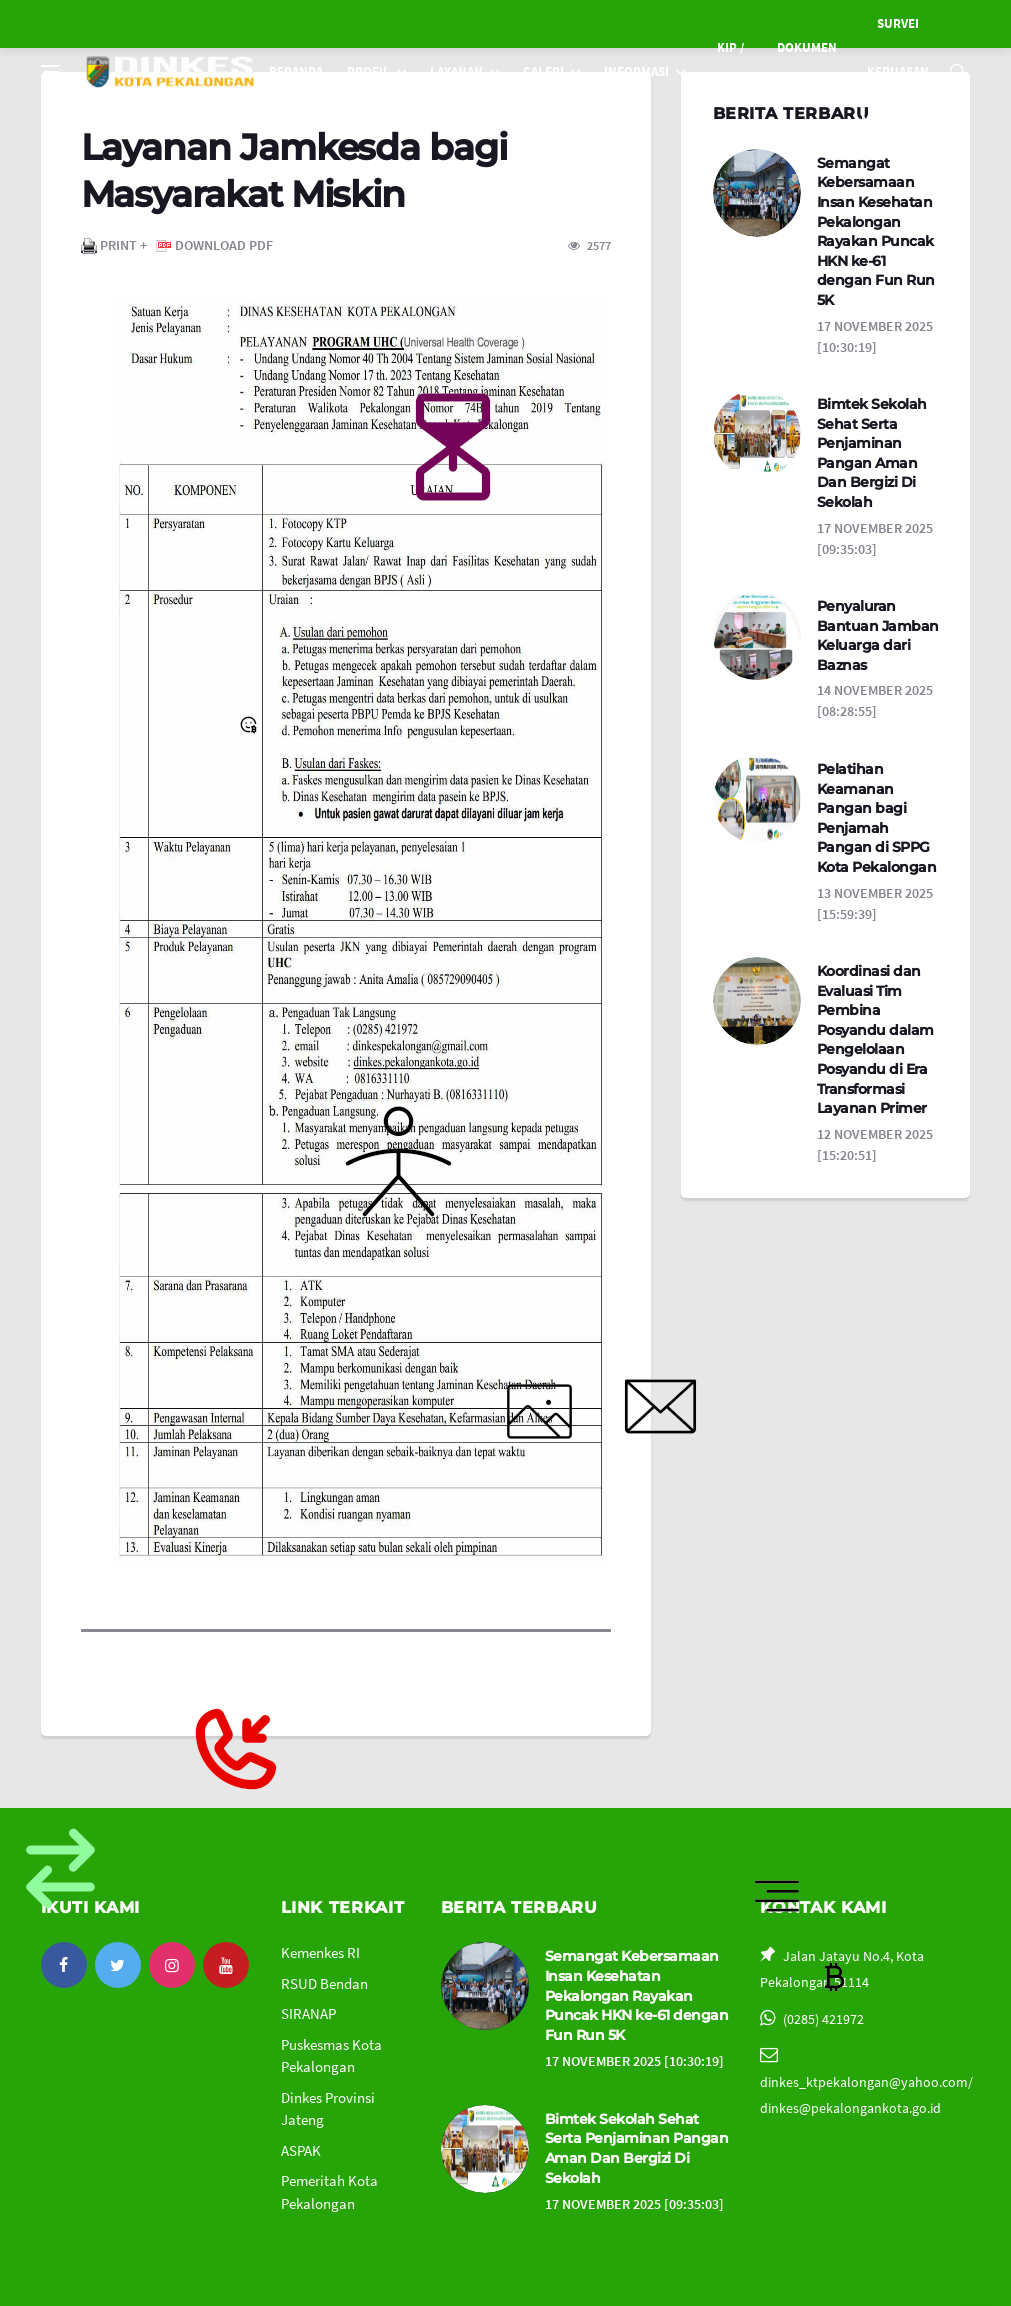 This screenshot has height=2306, width=1011. I want to click on open your inbox, so click(660, 1406).